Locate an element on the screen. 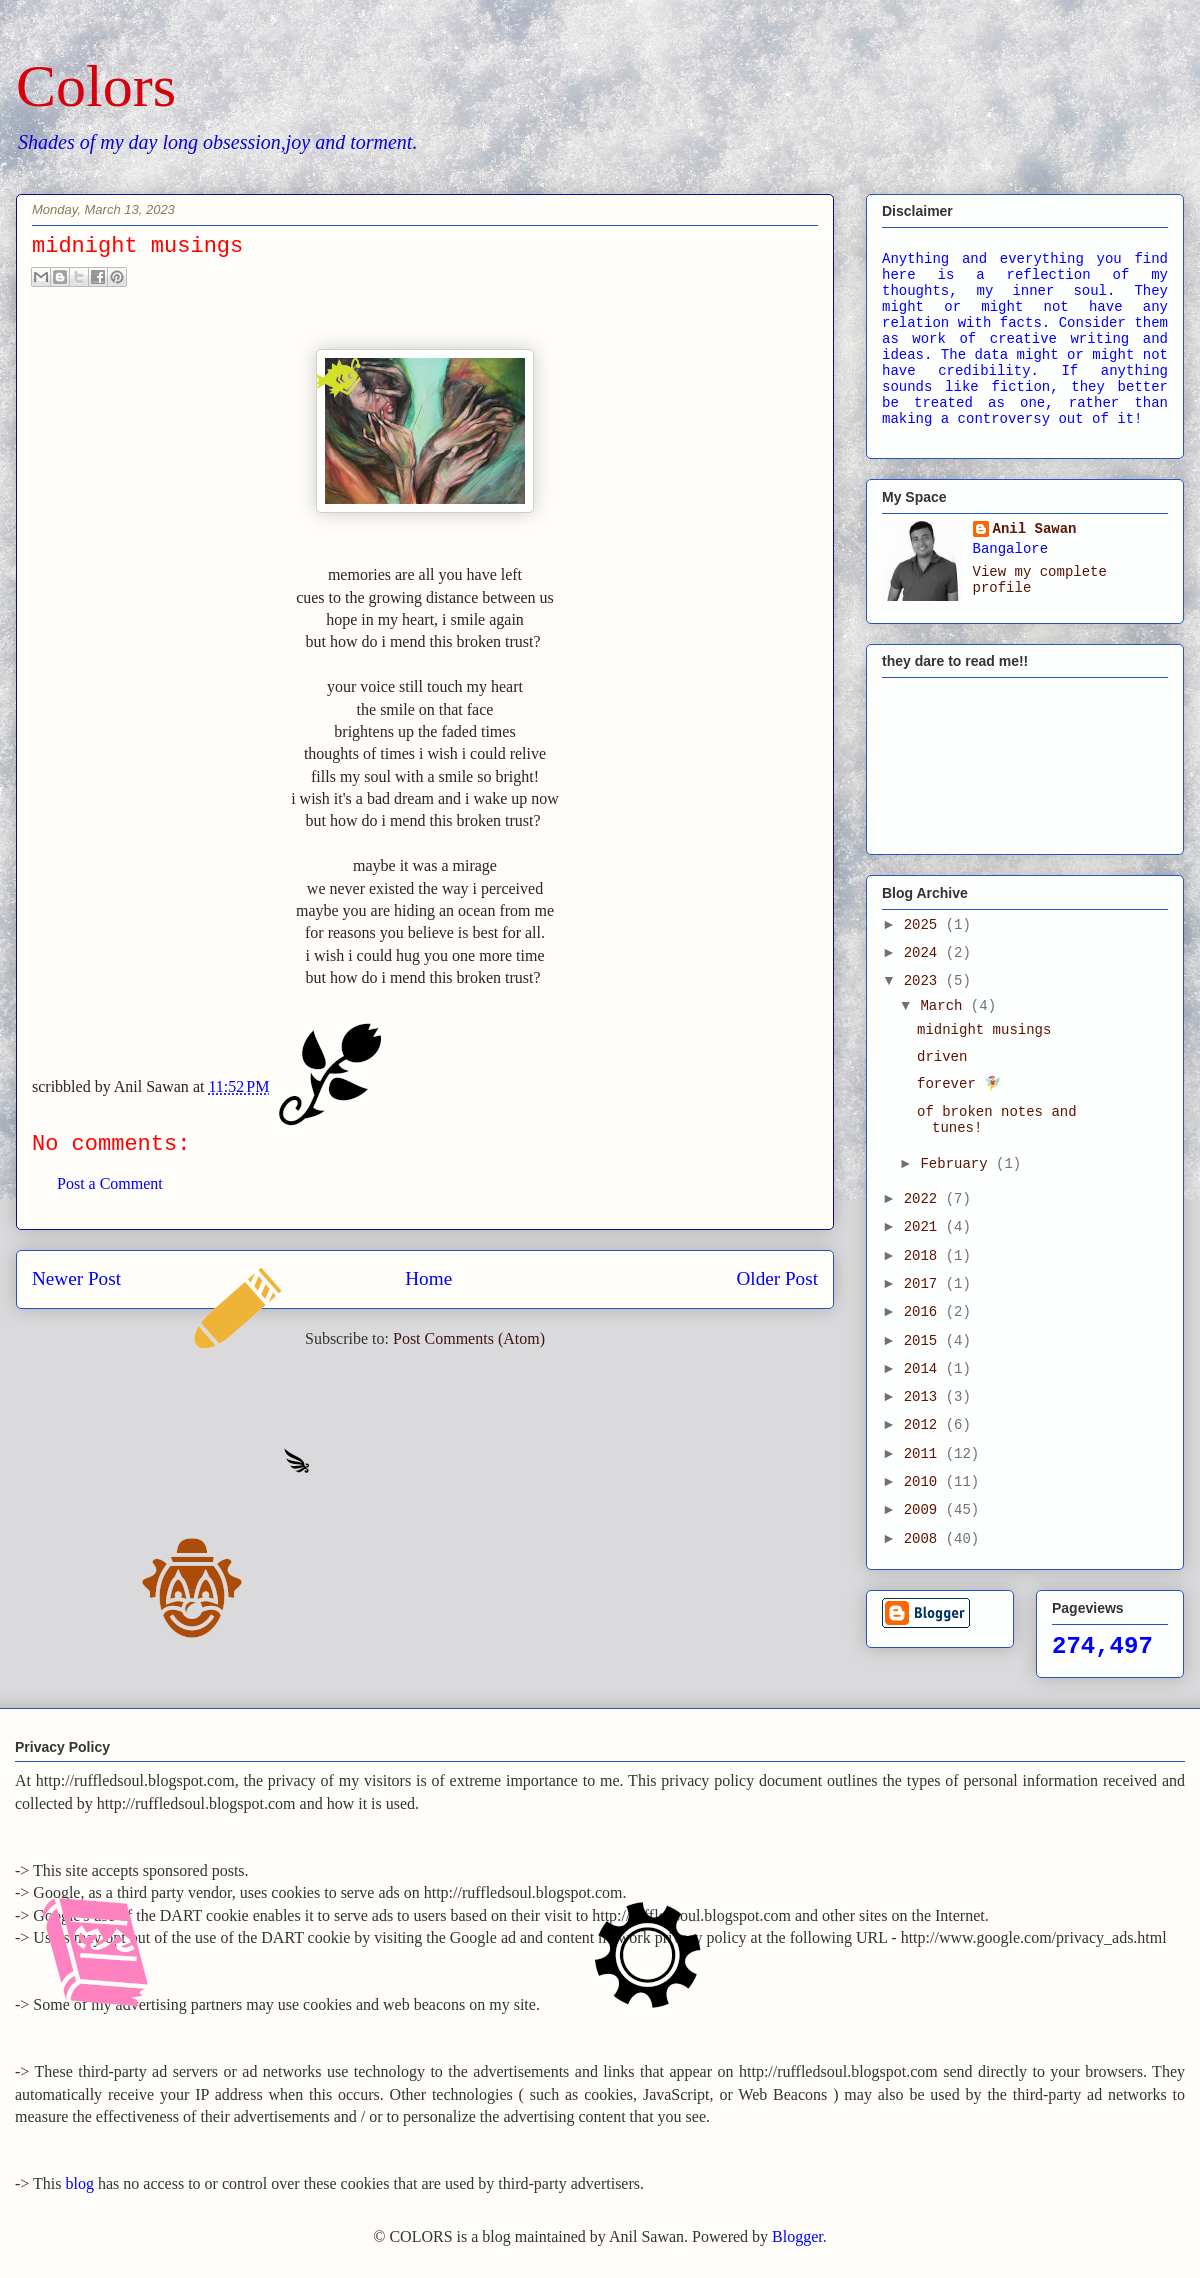  view your library or book collection is located at coordinates (95, 1952).